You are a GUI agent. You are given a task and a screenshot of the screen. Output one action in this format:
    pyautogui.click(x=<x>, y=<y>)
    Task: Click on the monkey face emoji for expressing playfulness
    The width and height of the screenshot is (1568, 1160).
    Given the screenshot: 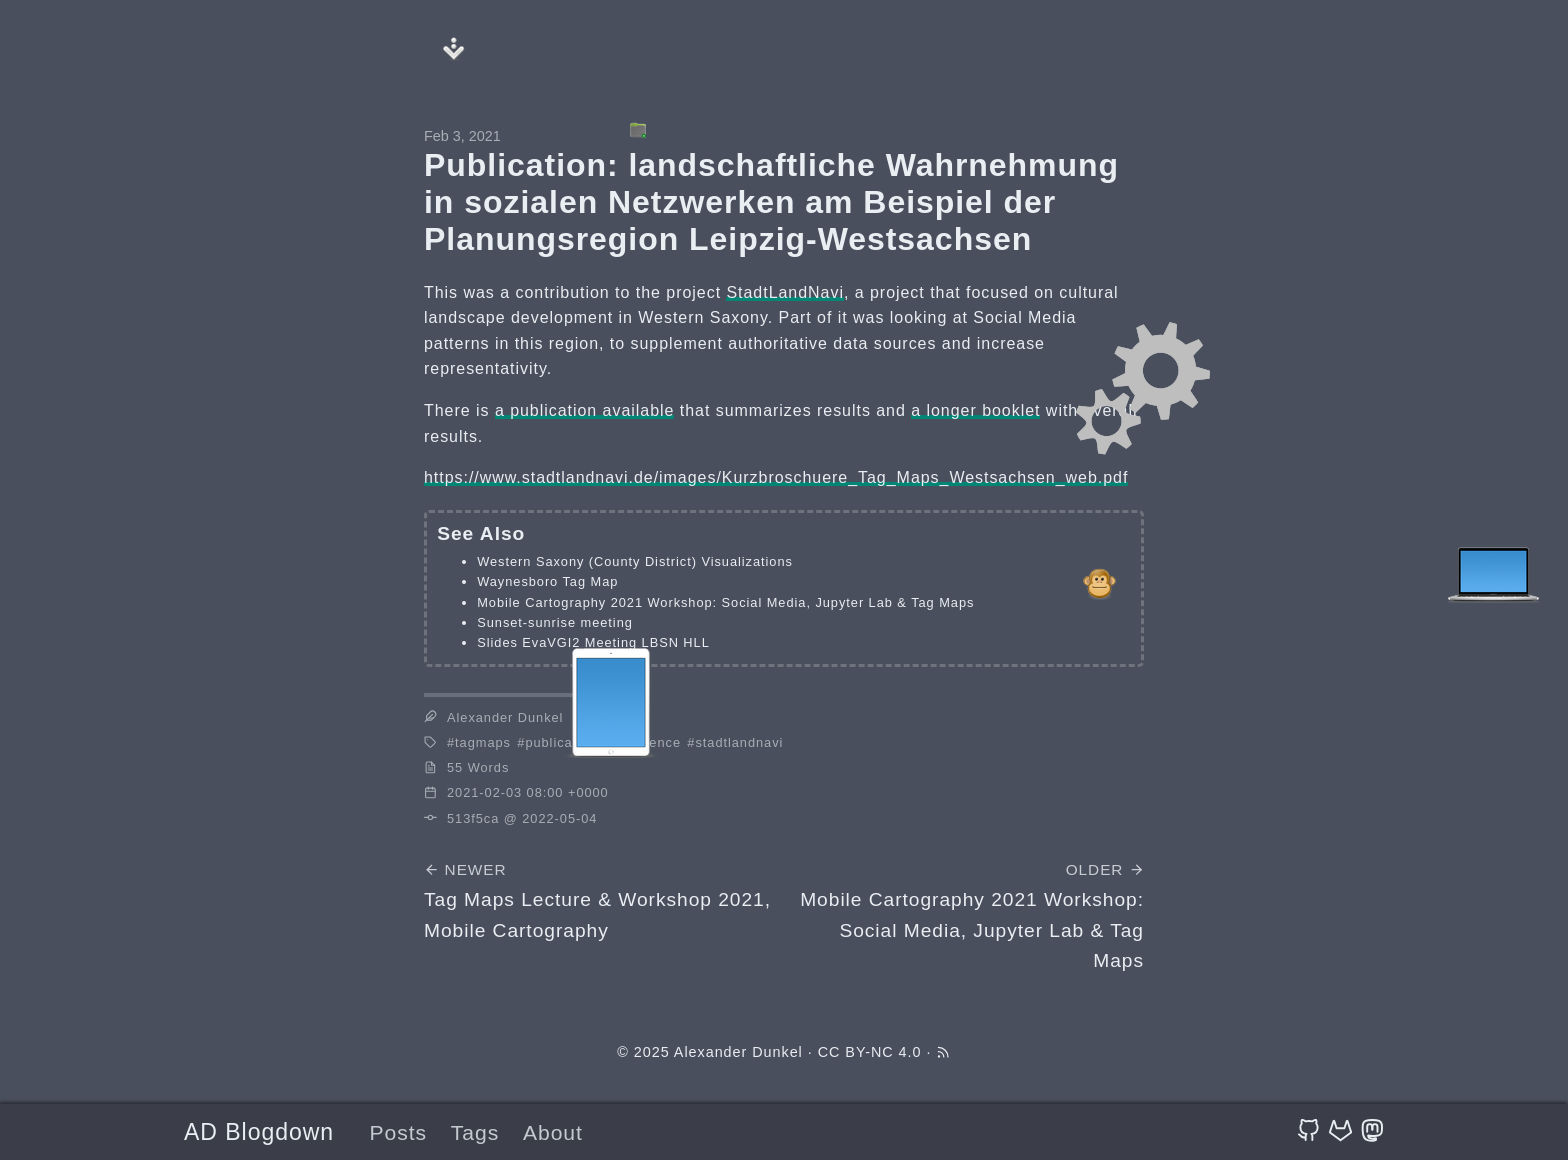 What is the action you would take?
    pyautogui.click(x=1099, y=583)
    